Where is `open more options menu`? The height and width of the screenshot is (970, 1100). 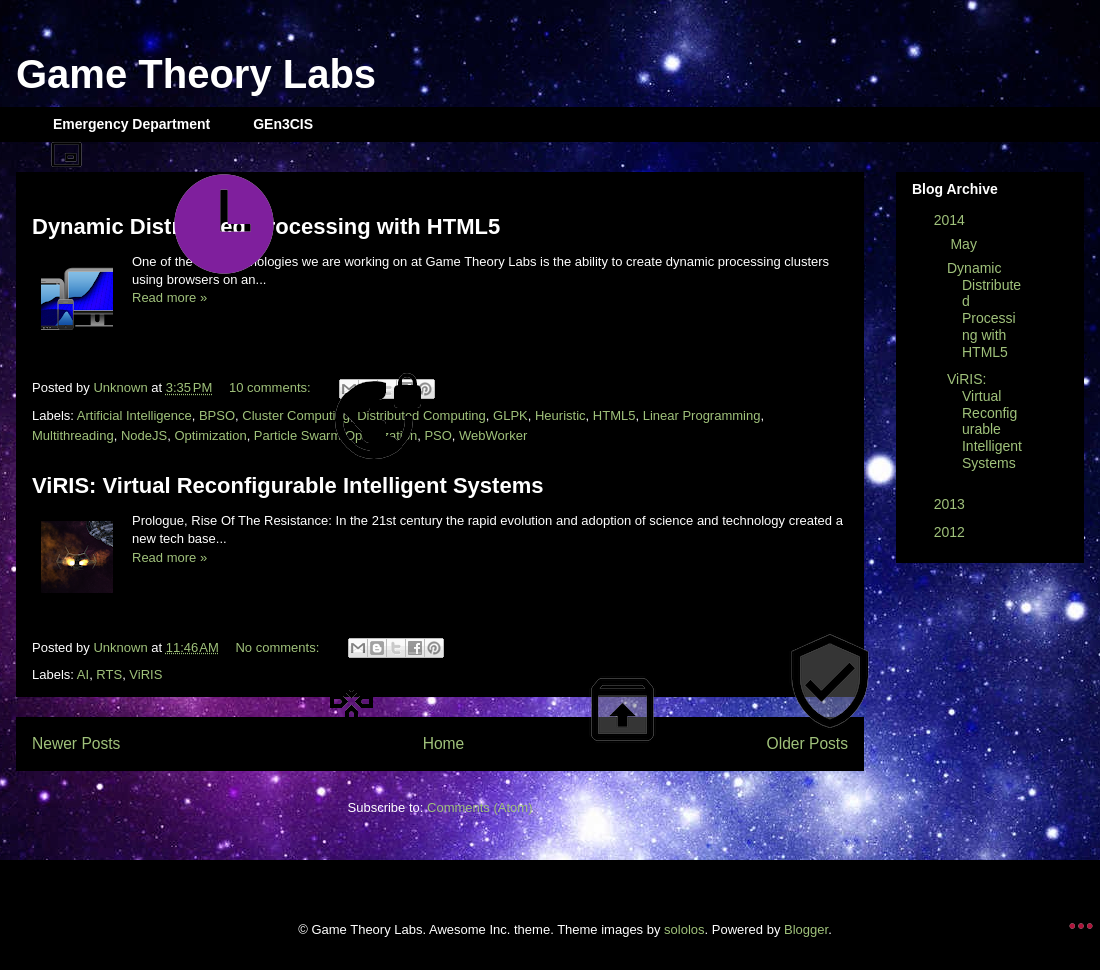
open more options menu is located at coordinates (1081, 926).